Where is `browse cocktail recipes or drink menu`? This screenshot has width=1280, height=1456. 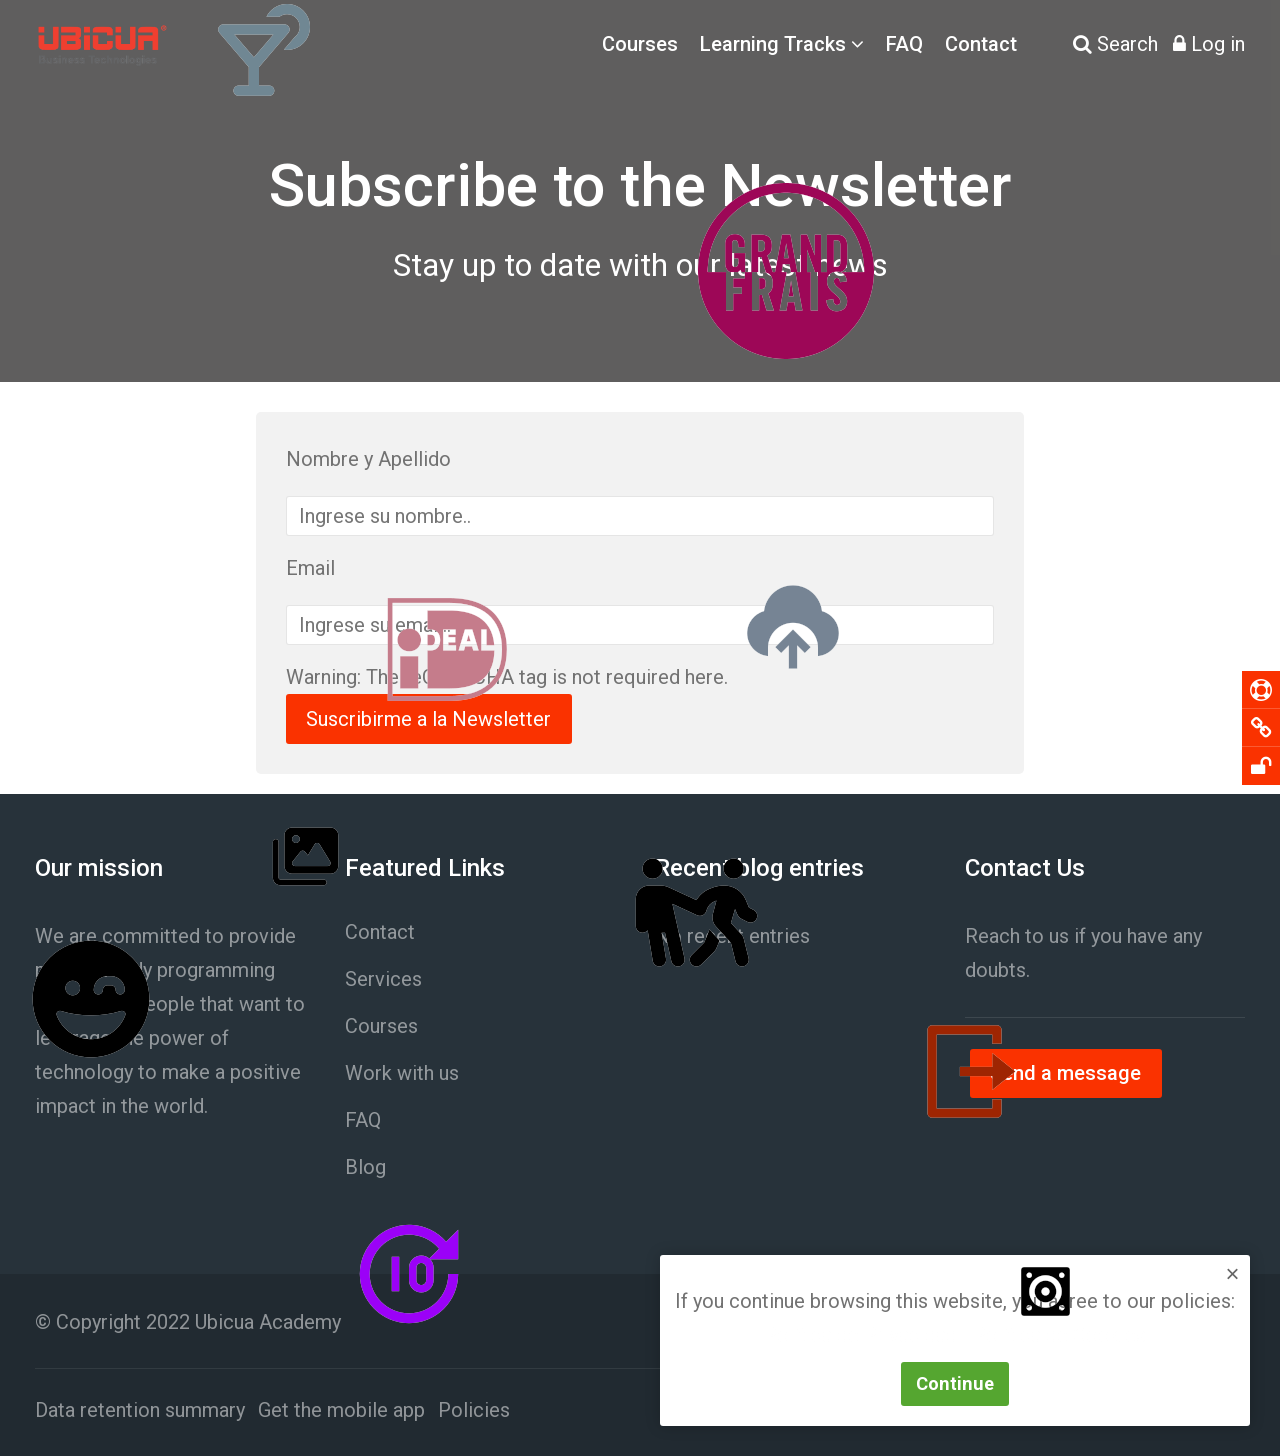
browse cocktail recipes or drink menu is located at coordinates (259, 55).